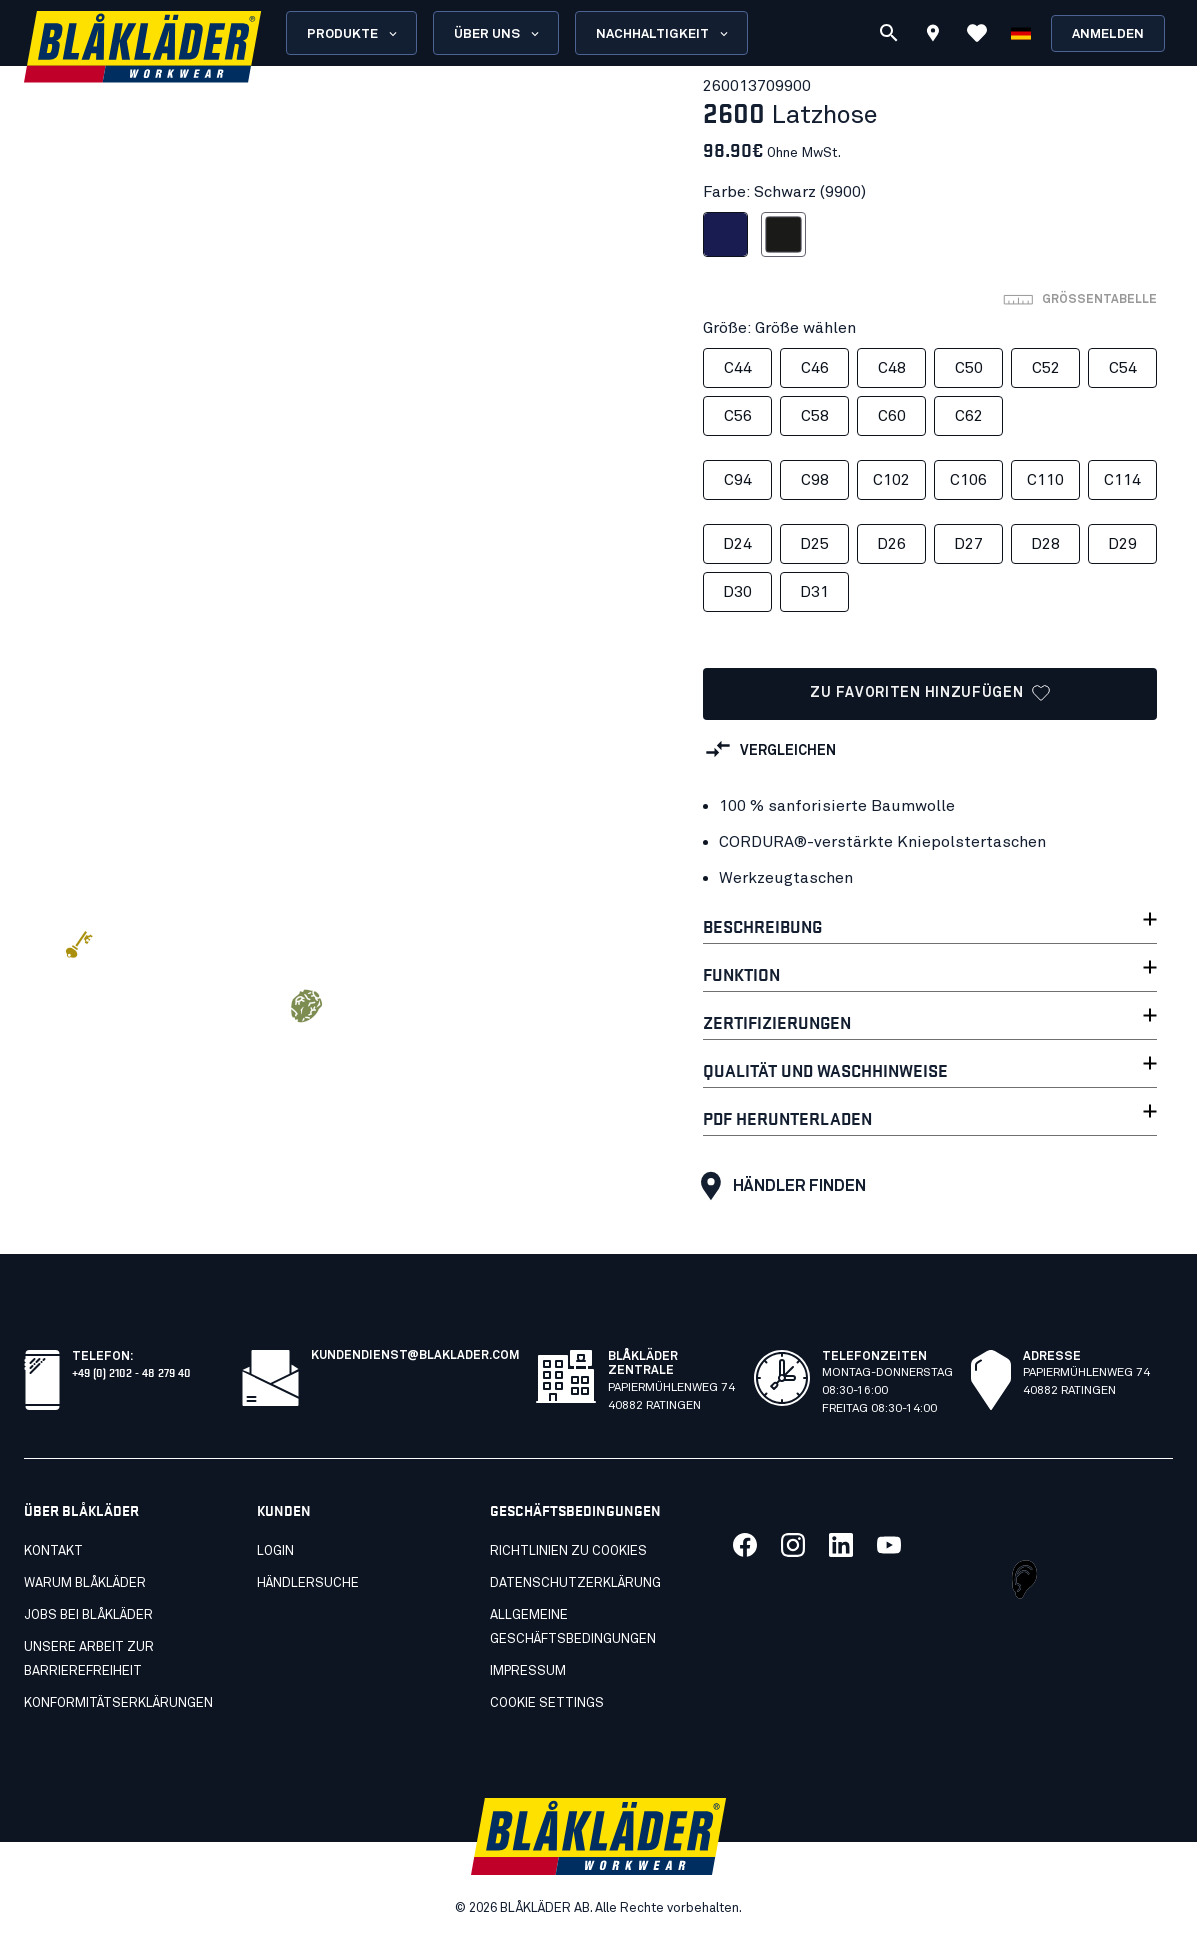  I want to click on represents space debris or asteroid in a game interface, so click(305, 1005).